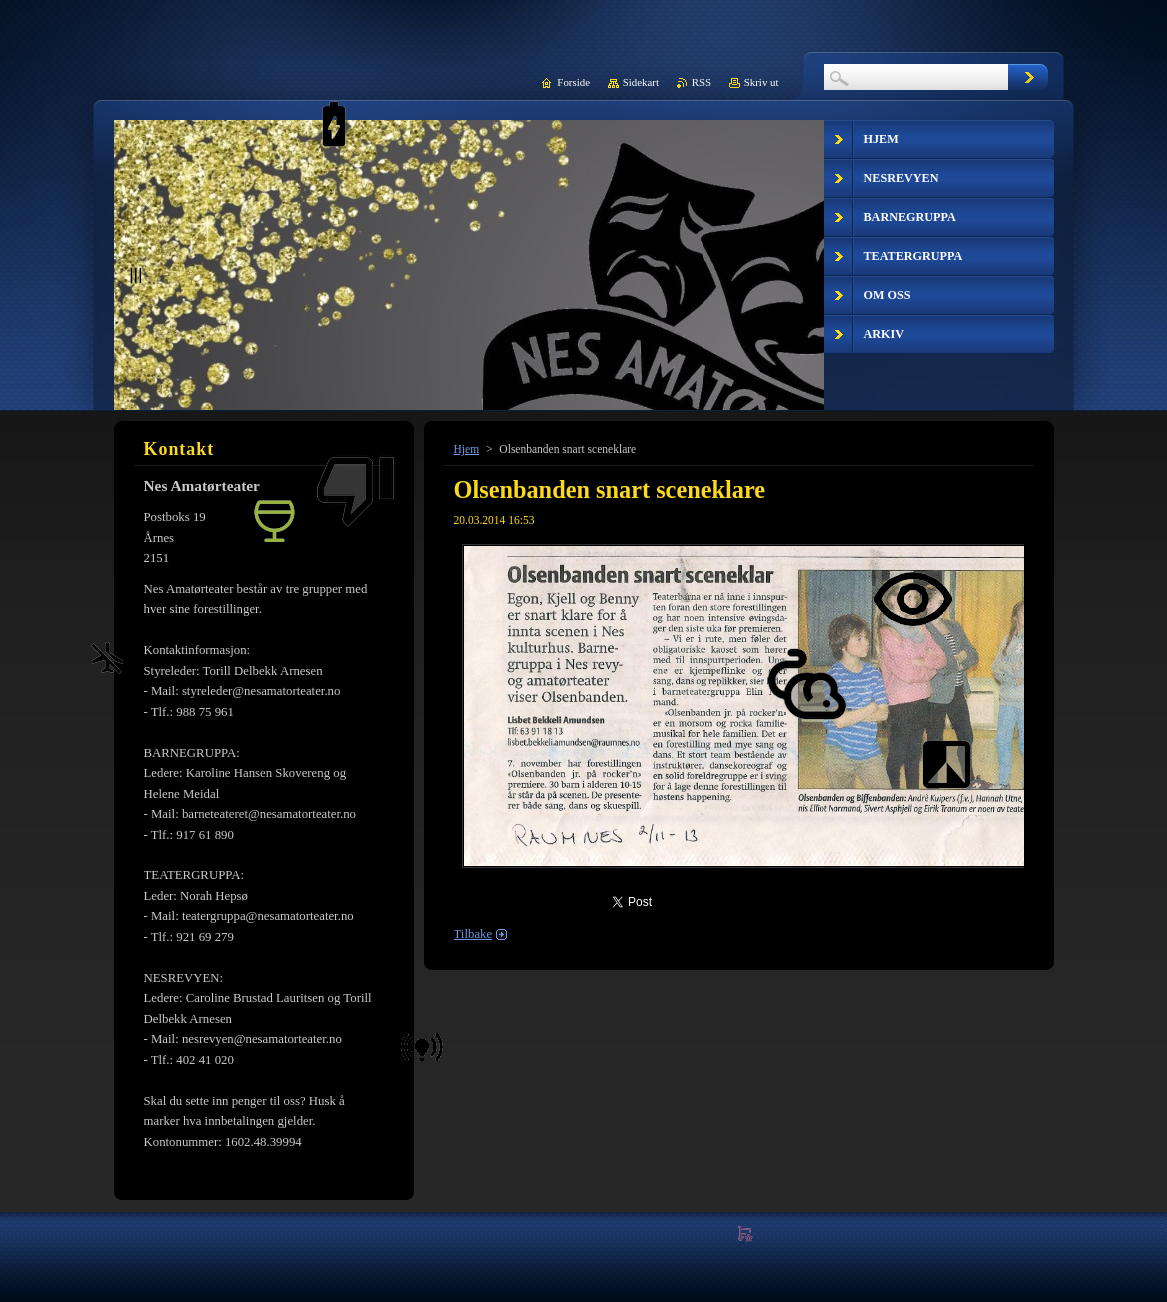 This screenshot has height=1302, width=1167. I want to click on request pest control services for rodents, so click(807, 684).